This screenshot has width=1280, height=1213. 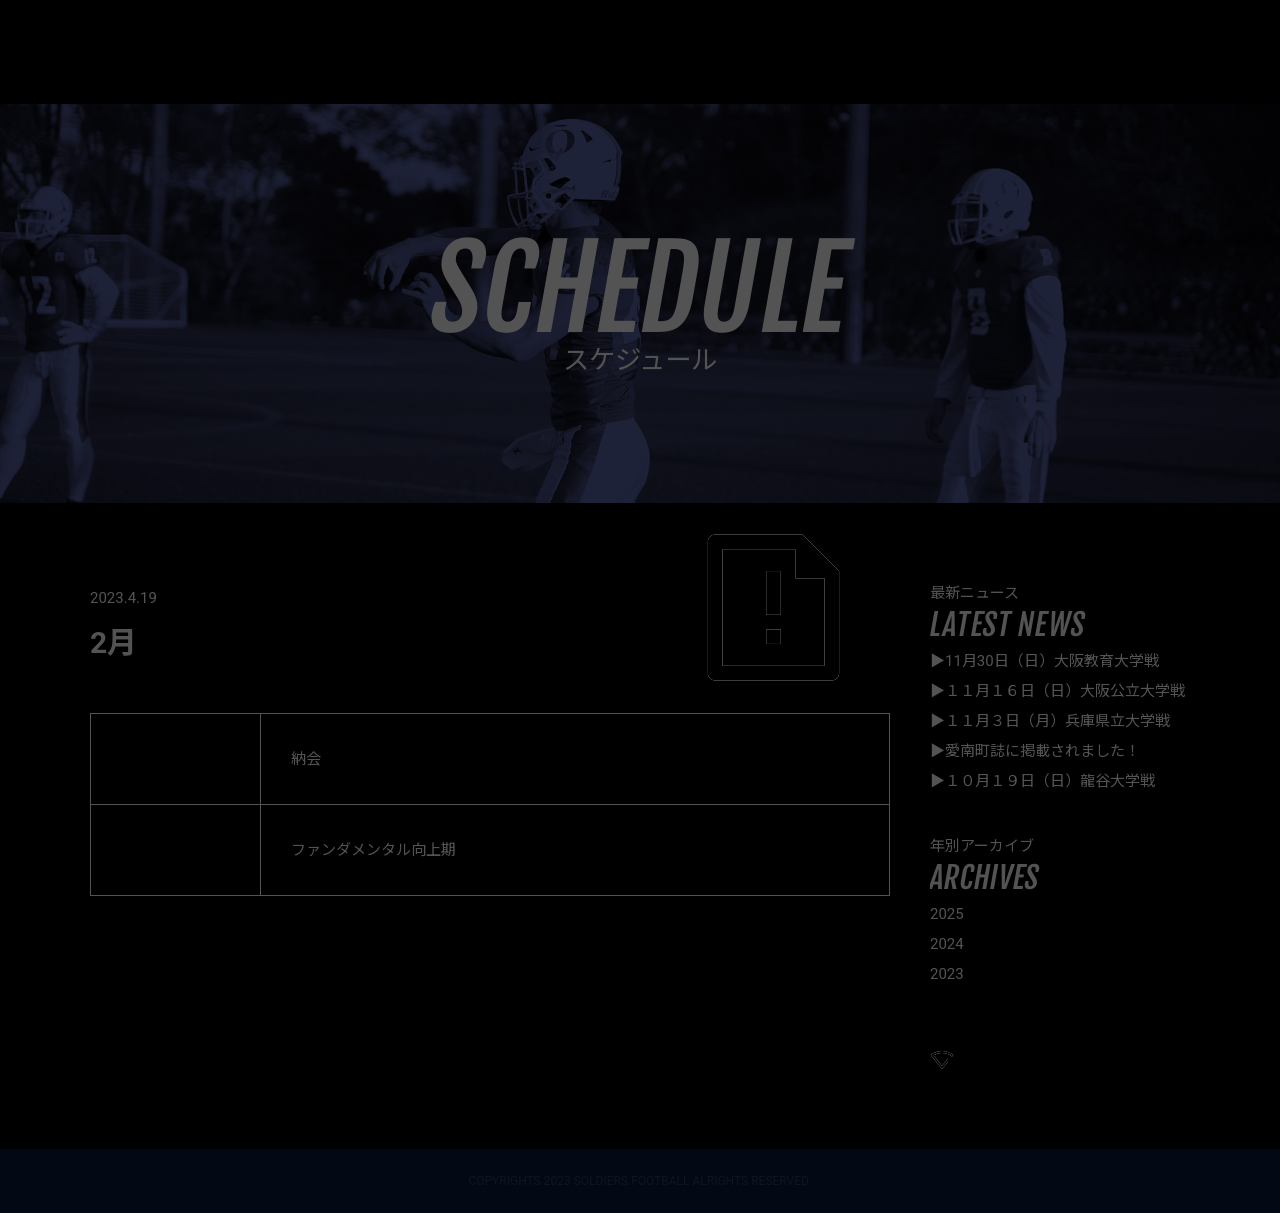 I want to click on indicates wifi connection error or problem, so click(x=942, y=1060).